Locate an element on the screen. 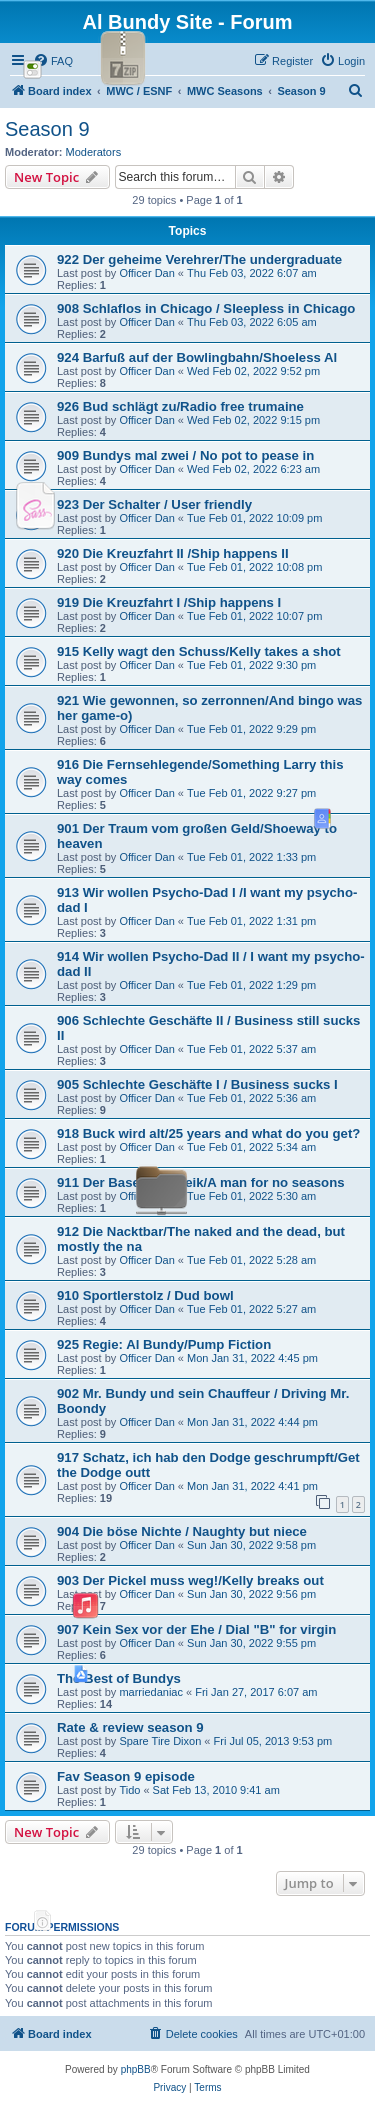 The width and height of the screenshot is (375, 2107). open the readme documentation file is located at coordinates (42, 1920).